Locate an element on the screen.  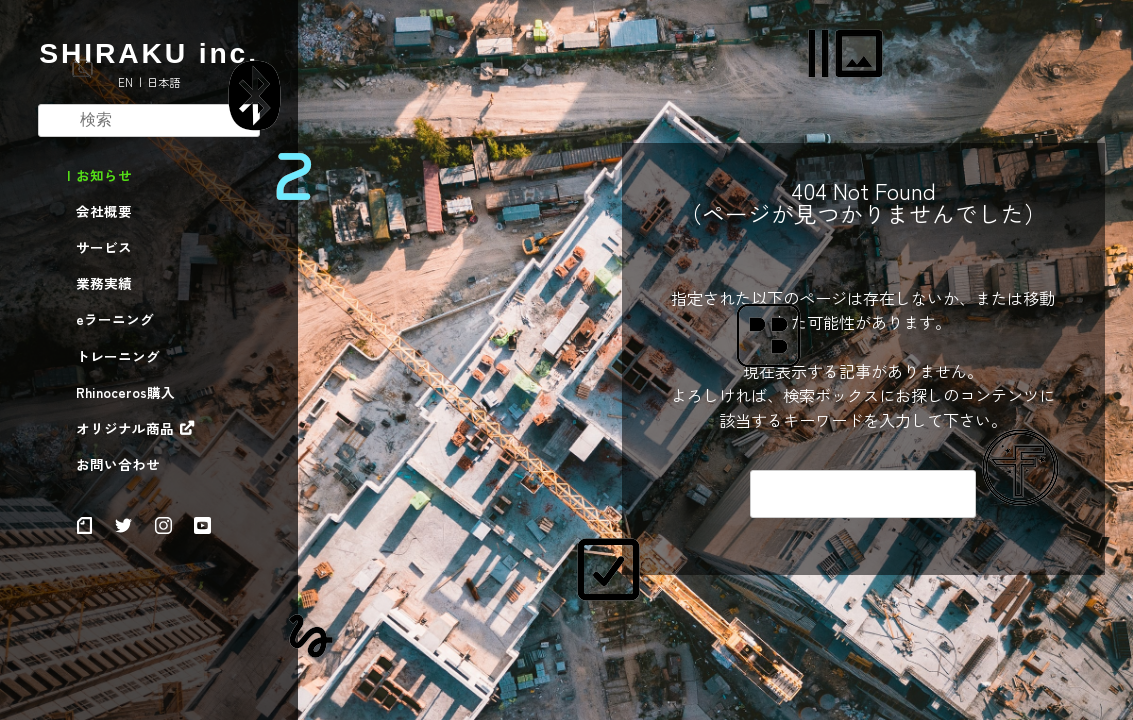
access gesture controls or settings is located at coordinates (311, 636).